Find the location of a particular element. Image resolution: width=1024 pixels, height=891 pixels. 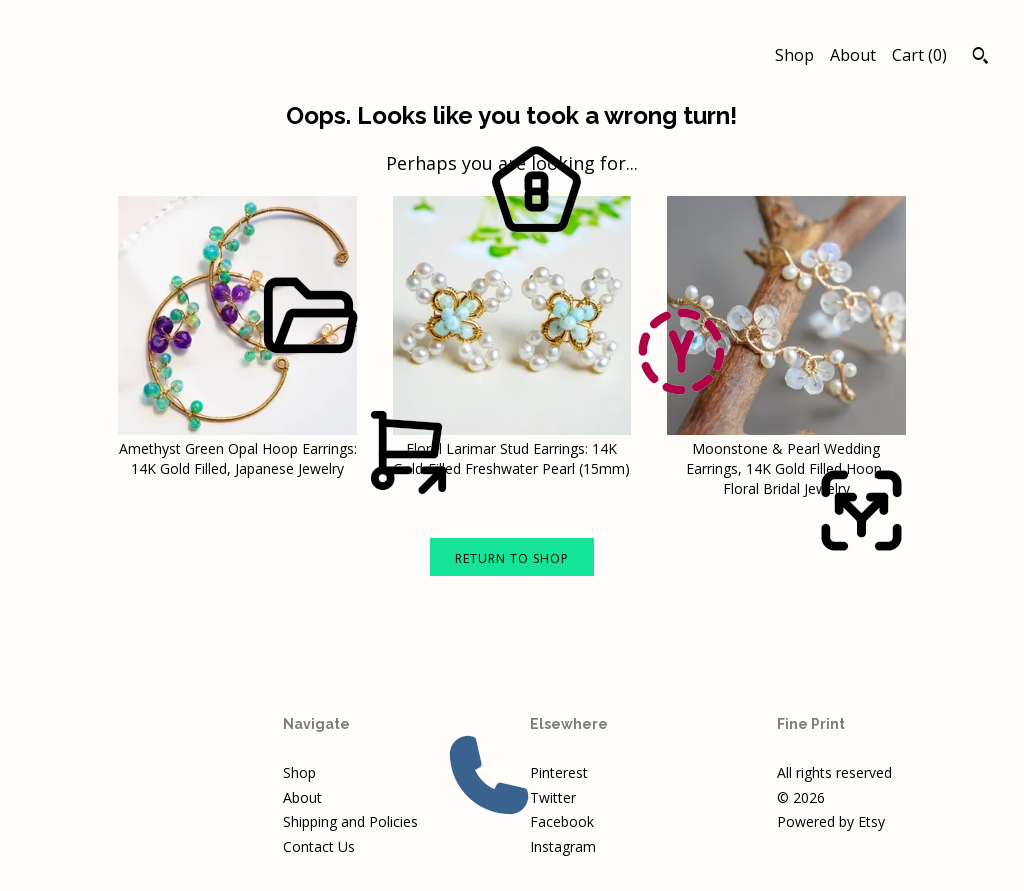

make a phone call is located at coordinates (489, 775).